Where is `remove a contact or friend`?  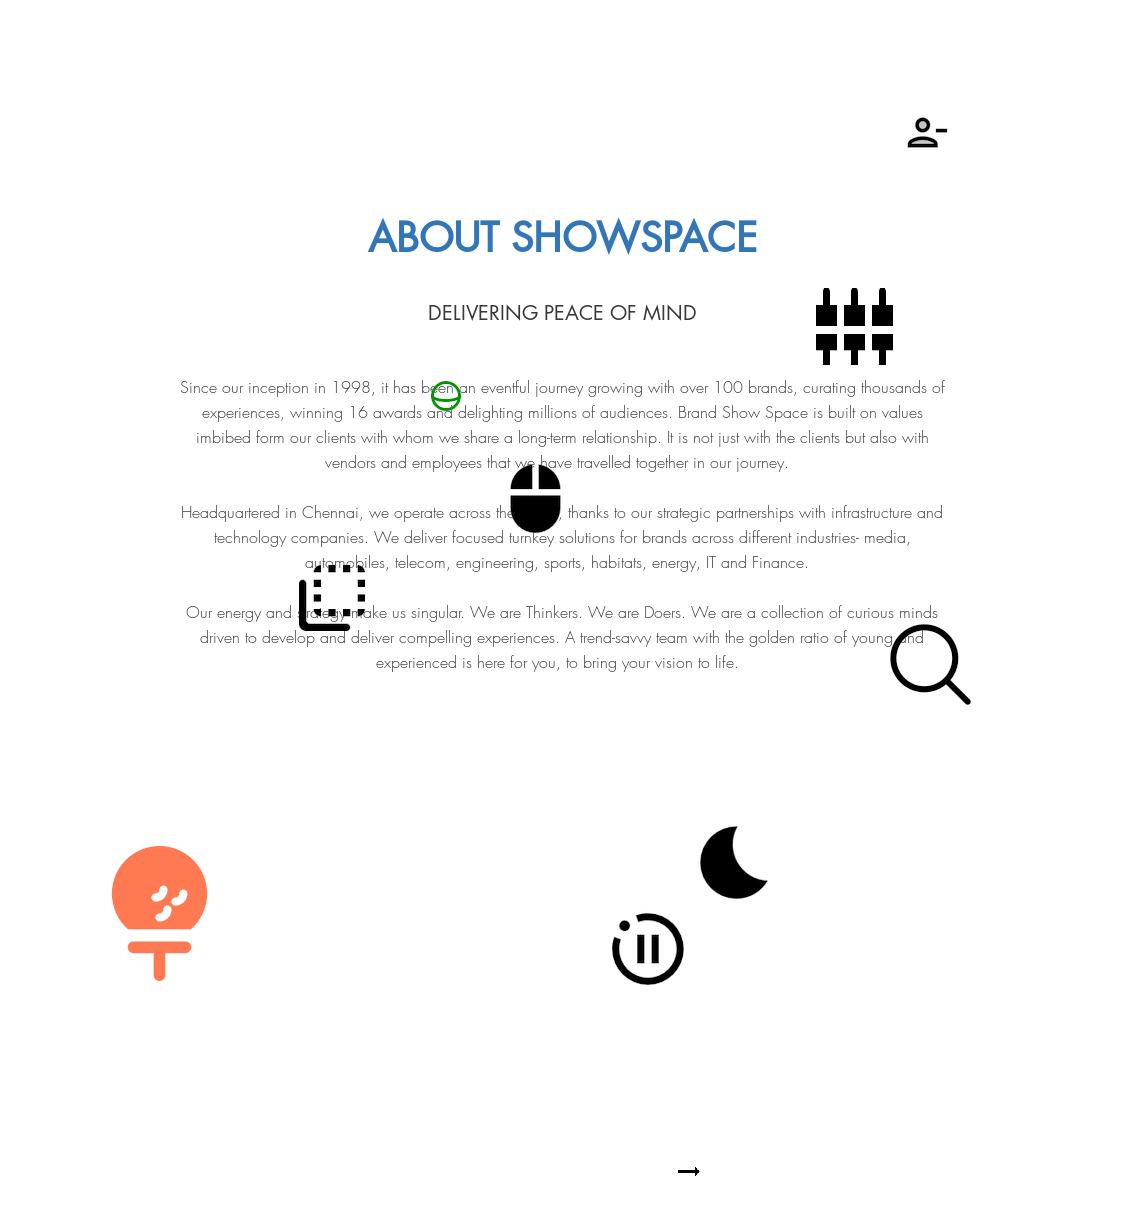
remove a contact or friend is located at coordinates (926, 132).